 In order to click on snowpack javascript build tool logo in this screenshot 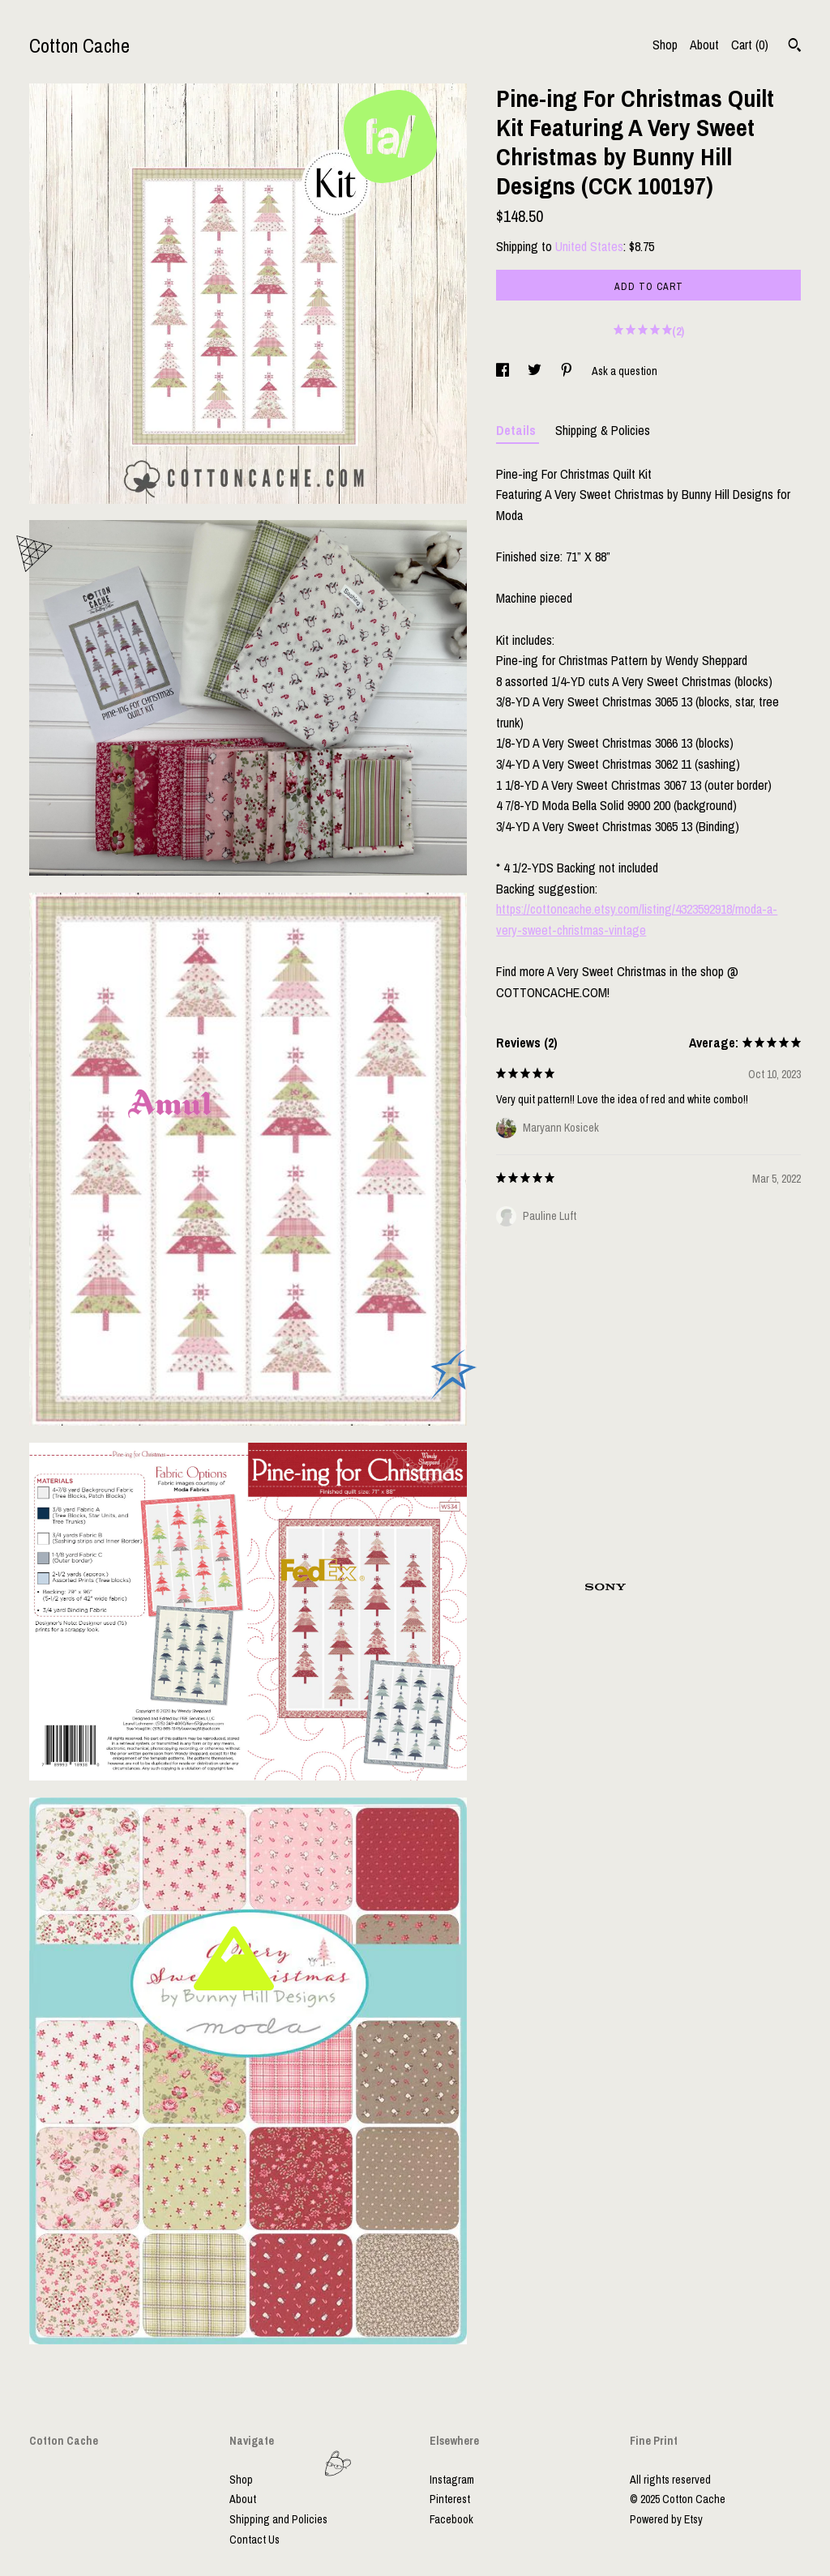, I will do `click(233, 1958)`.